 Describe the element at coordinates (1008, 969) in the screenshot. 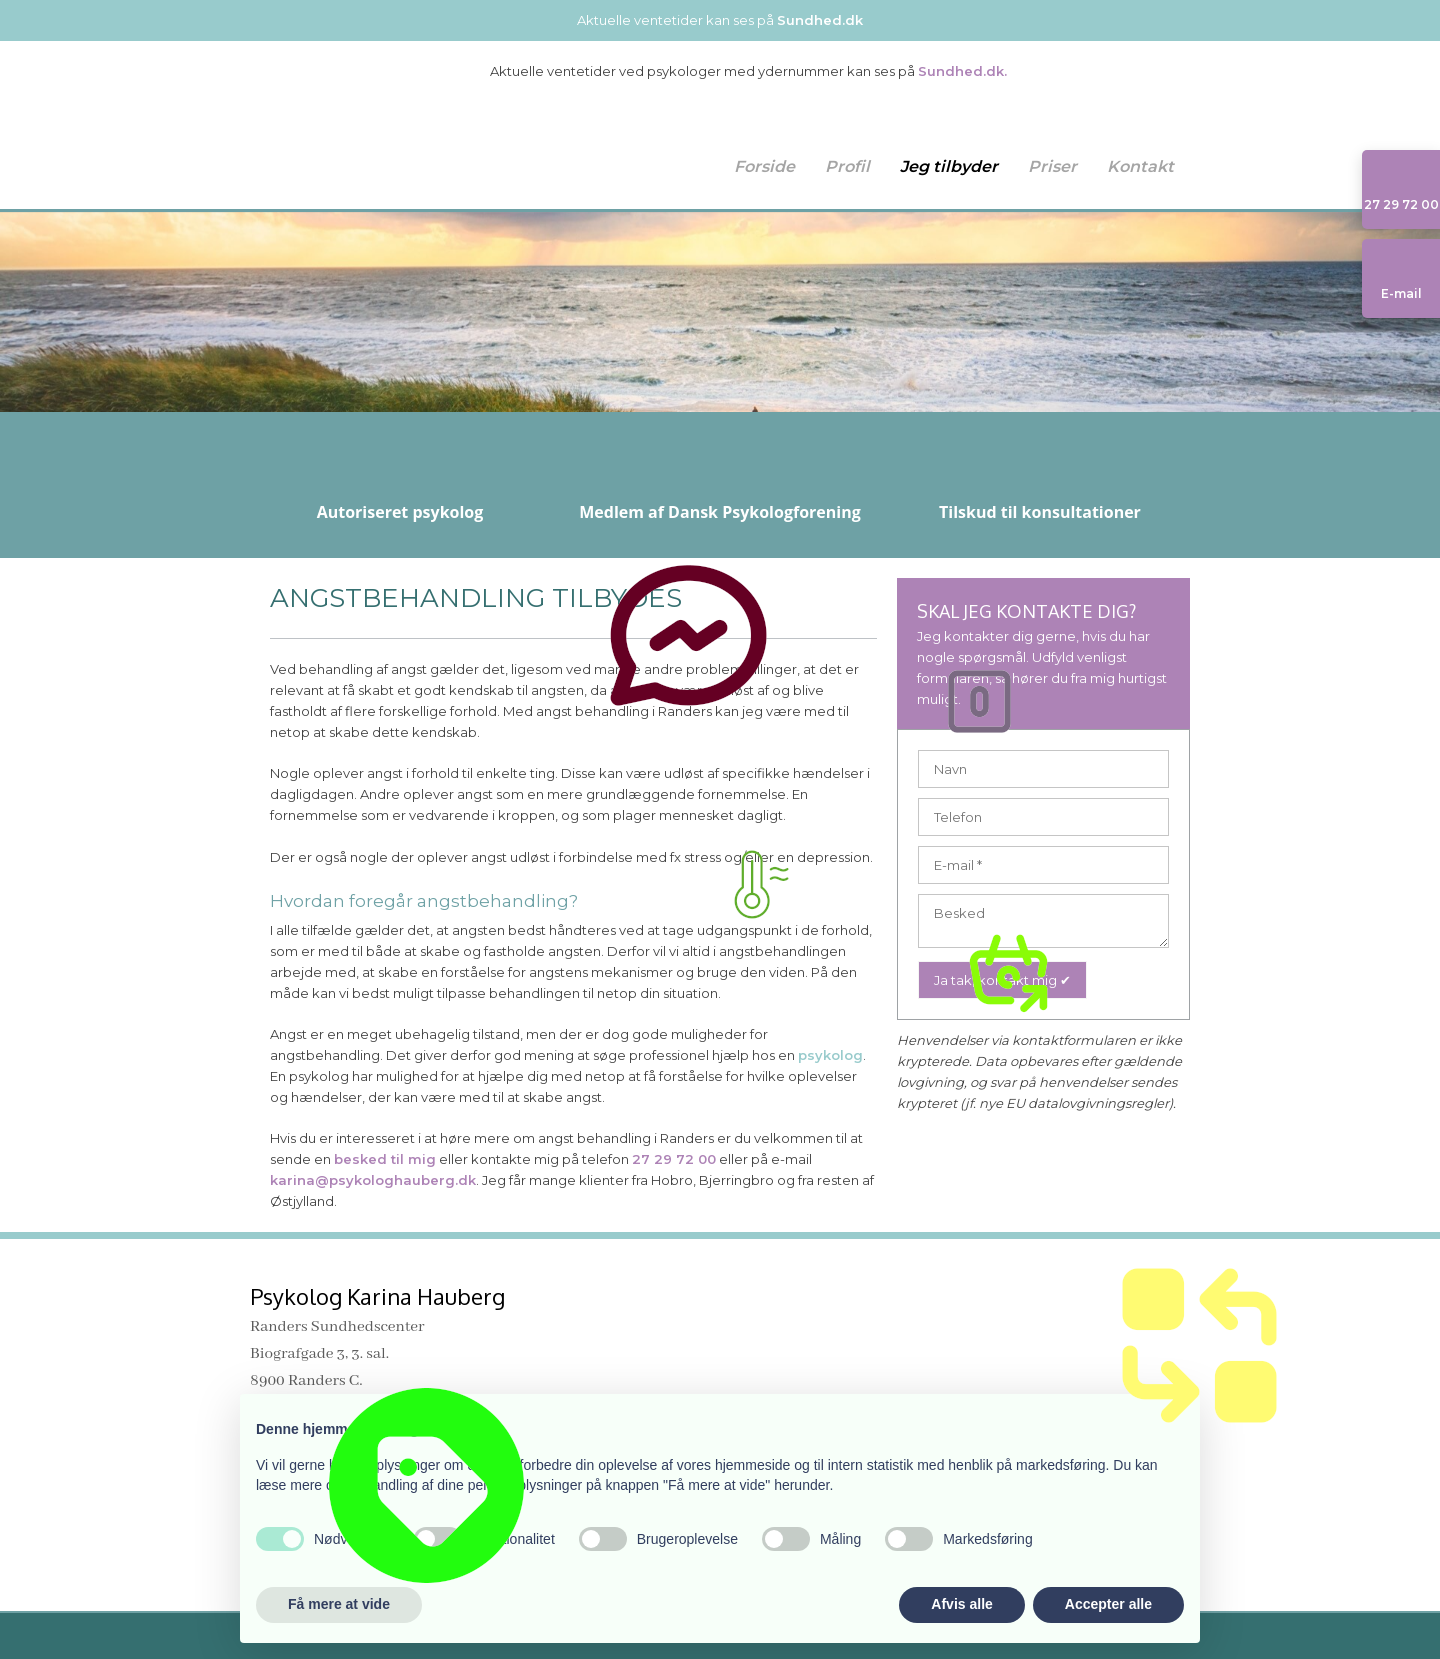

I see `share your shopping basket with others` at that location.